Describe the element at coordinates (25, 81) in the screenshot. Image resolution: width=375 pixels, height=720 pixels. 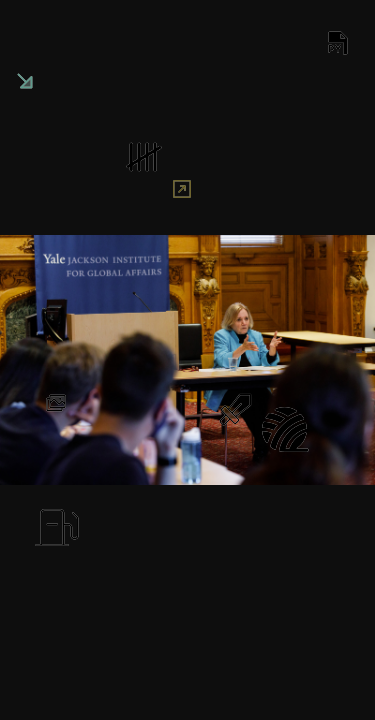
I see `navigate to the next item diagonally` at that location.